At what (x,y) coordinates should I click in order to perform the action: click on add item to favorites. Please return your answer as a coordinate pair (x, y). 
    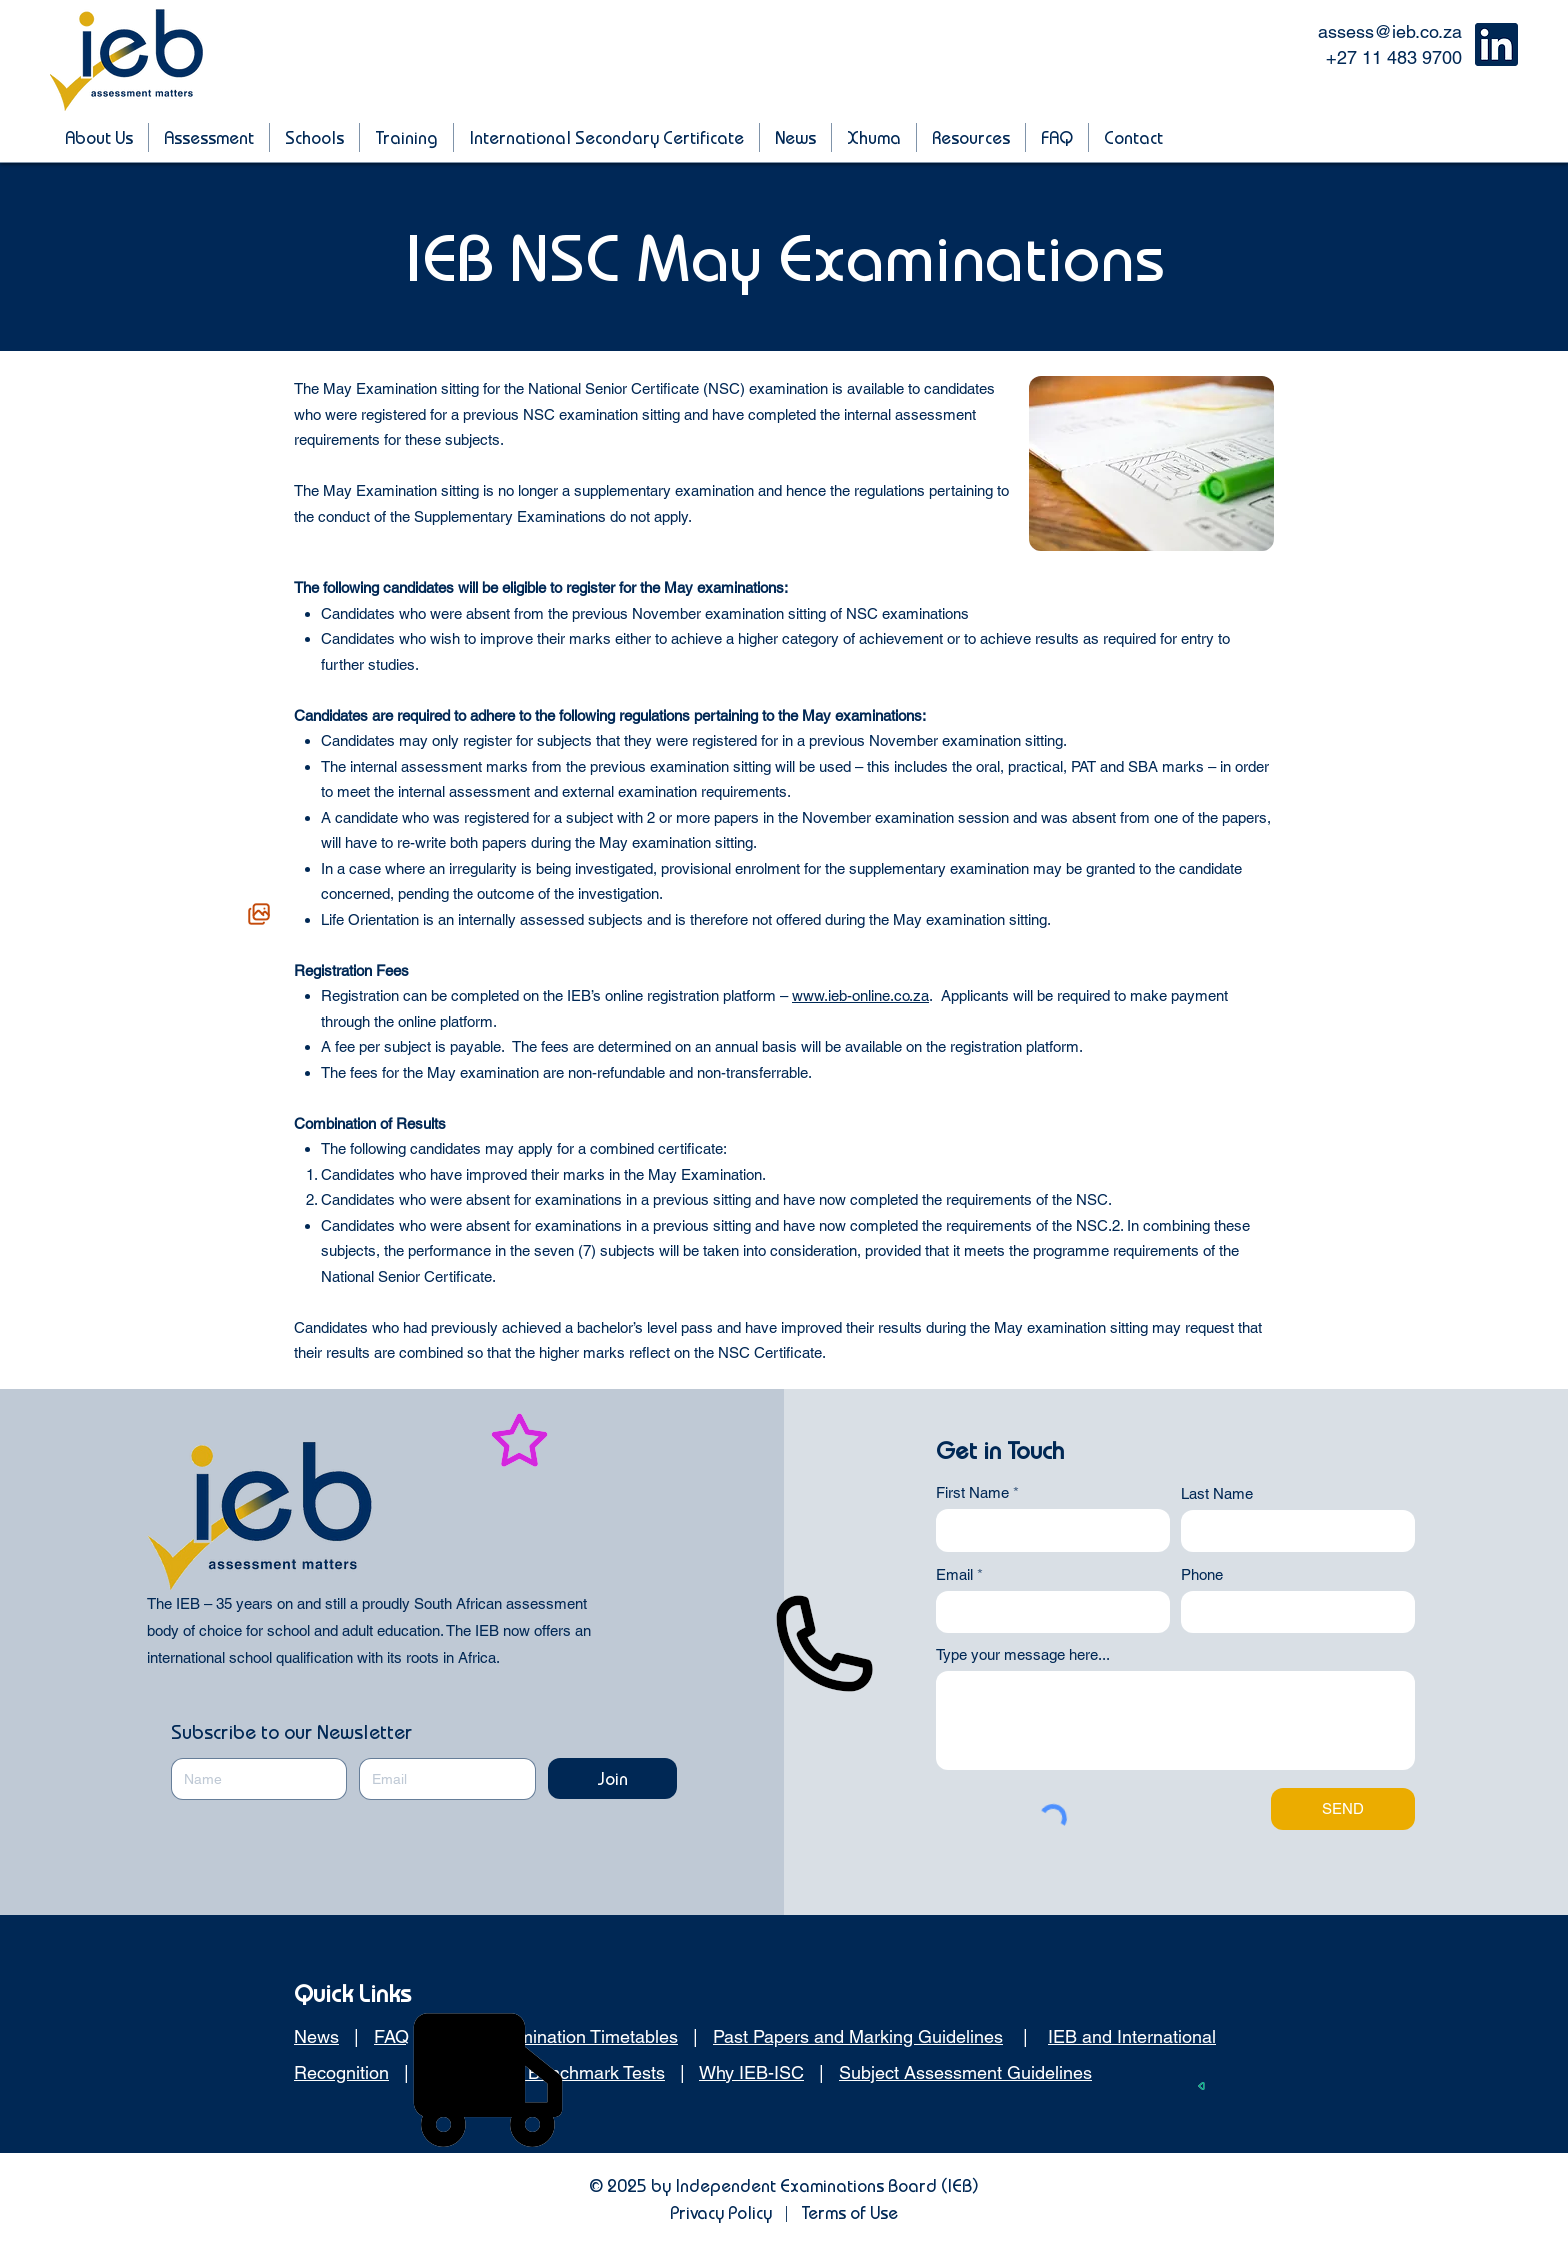
    Looking at the image, I should click on (519, 1441).